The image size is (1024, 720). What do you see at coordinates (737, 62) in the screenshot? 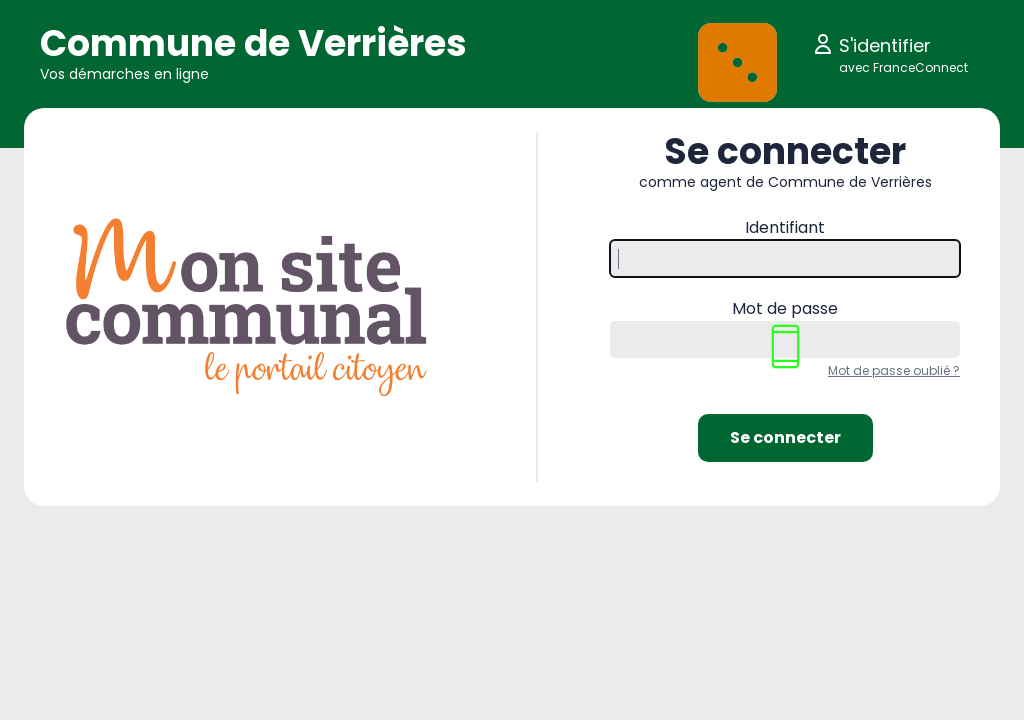
I see `indicates a dice roll result of three` at bounding box center [737, 62].